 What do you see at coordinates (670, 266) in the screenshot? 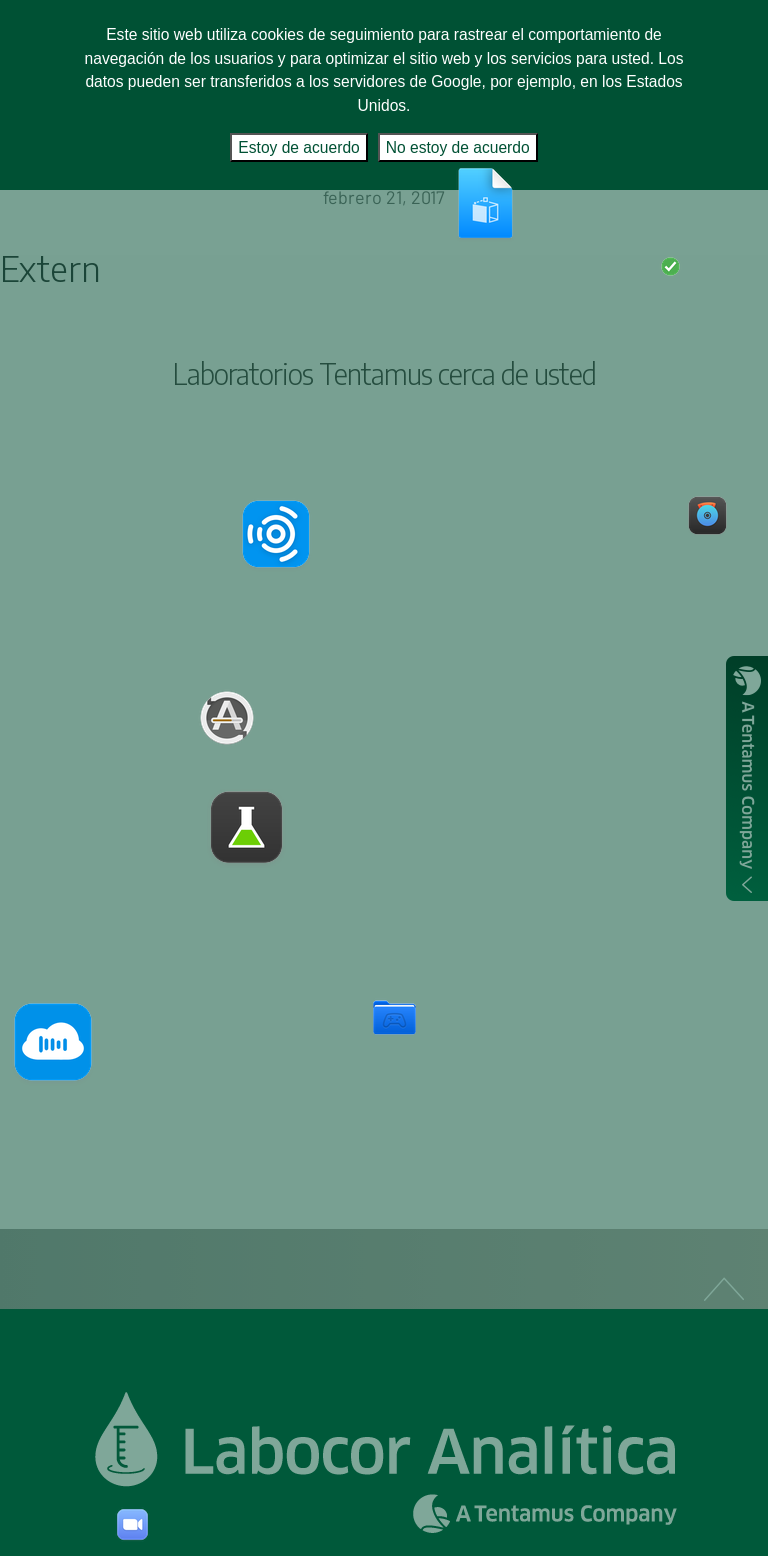
I see `indicates a default or selected item` at bounding box center [670, 266].